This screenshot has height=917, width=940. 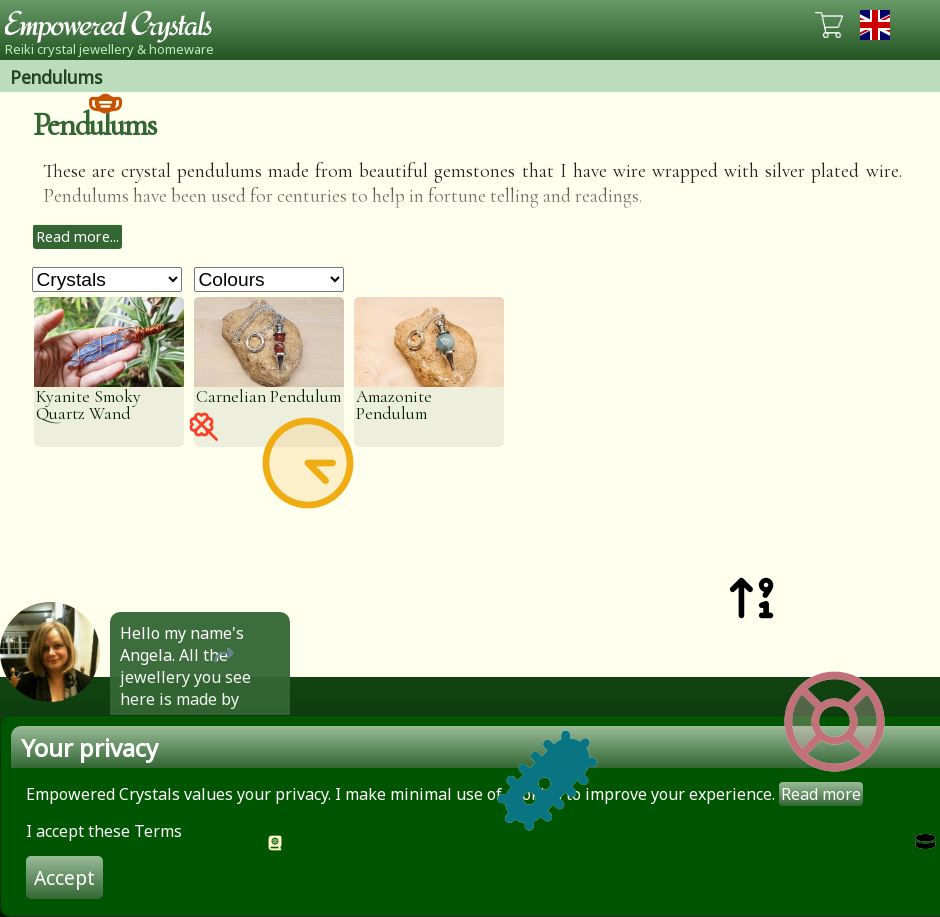 I want to click on indicates face mask required, so click(x=105, y=103).